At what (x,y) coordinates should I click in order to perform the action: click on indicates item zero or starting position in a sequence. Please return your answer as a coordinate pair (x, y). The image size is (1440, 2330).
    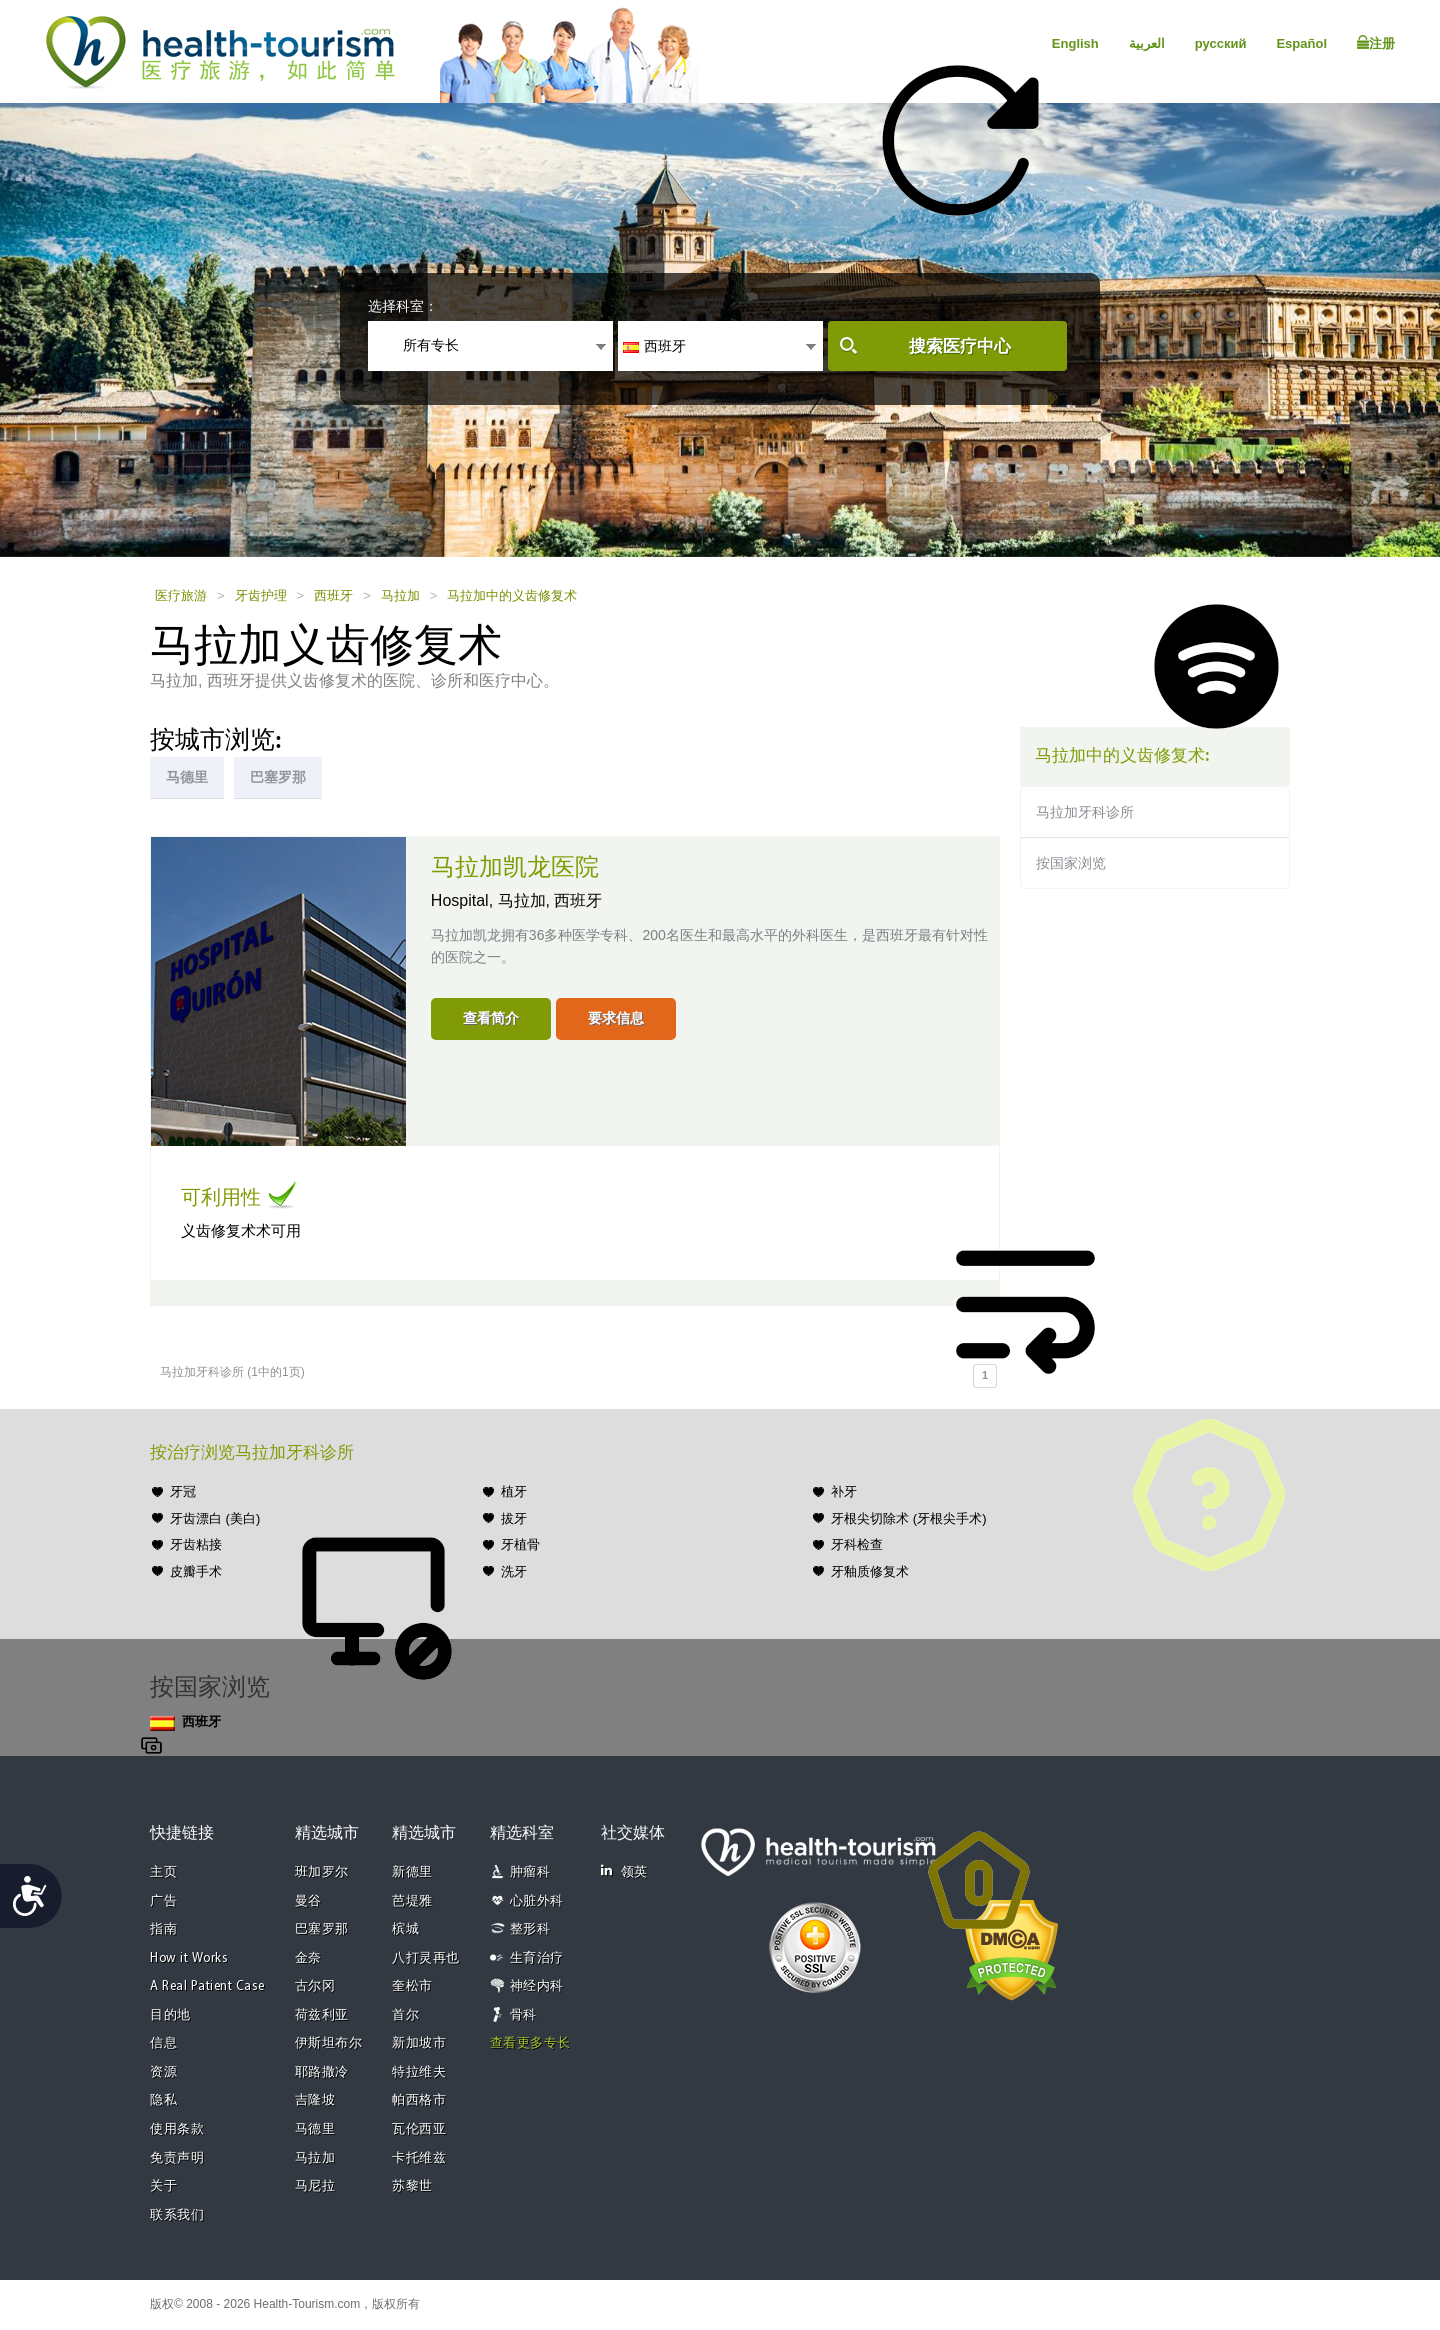
    Looking at the image, I should click on (979, 1883).